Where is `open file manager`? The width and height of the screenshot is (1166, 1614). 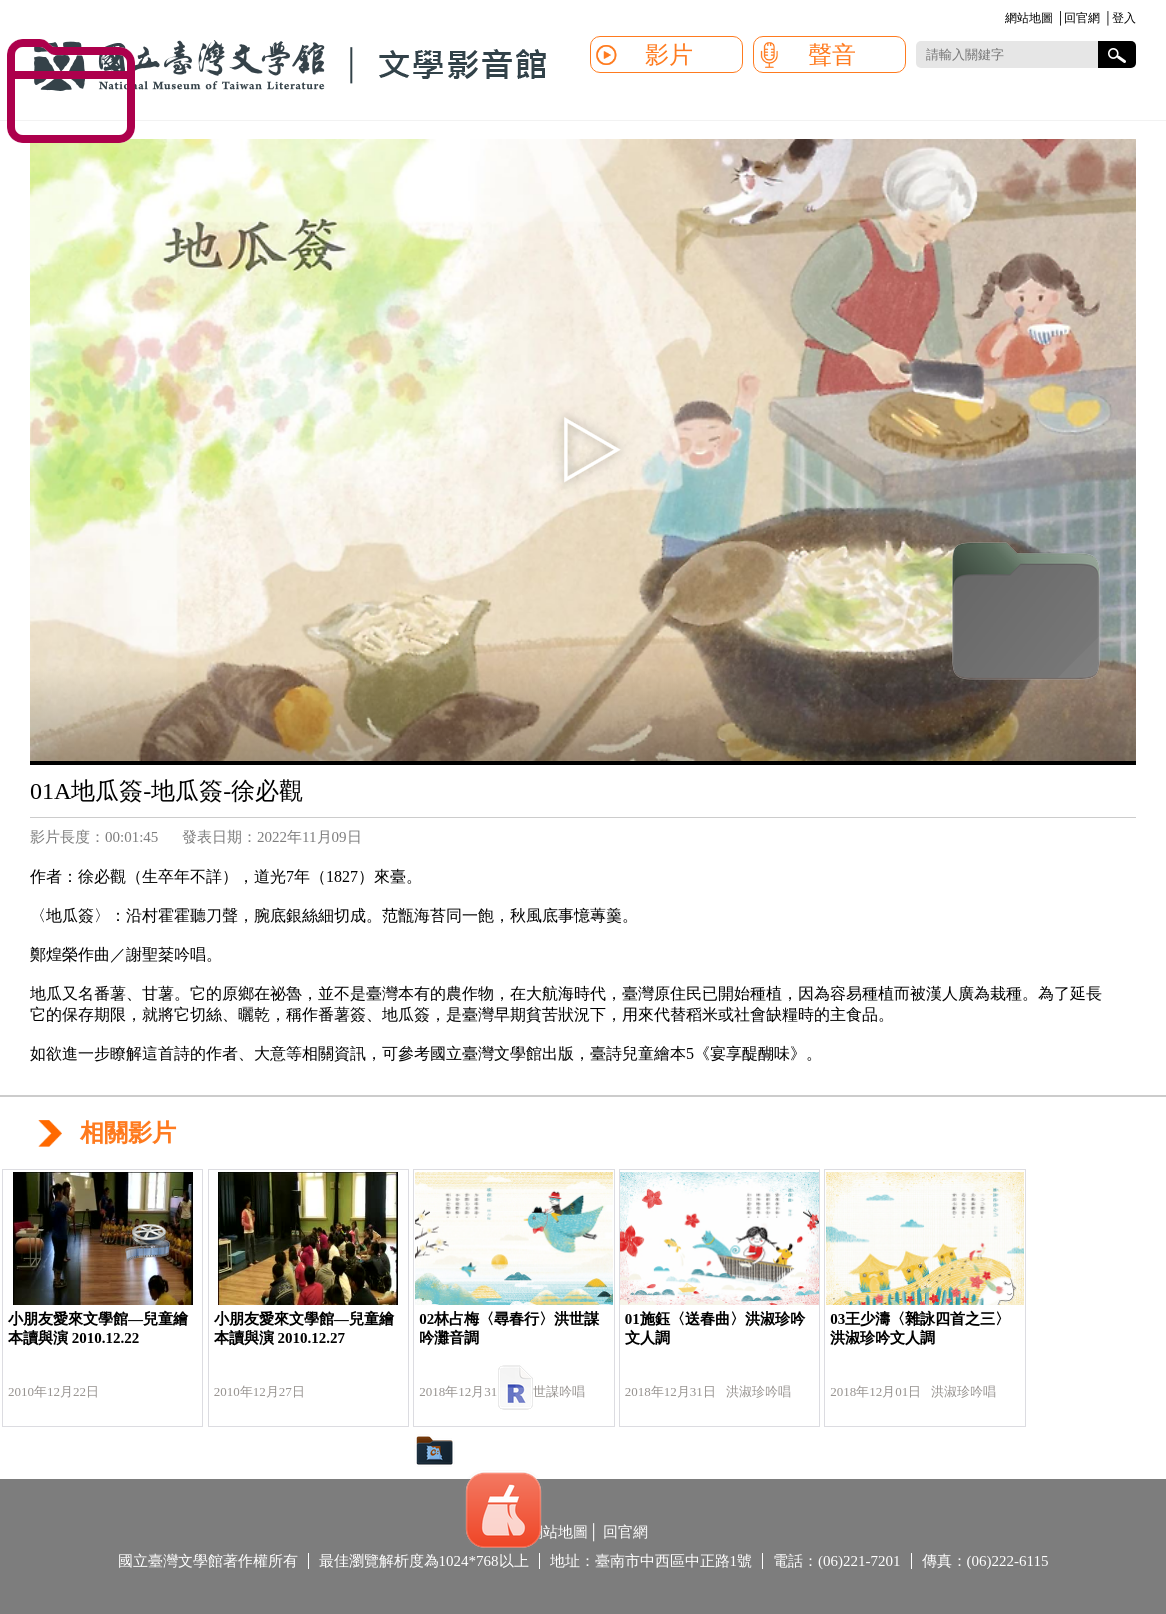
open file manager is located at coordinates (71, 87).